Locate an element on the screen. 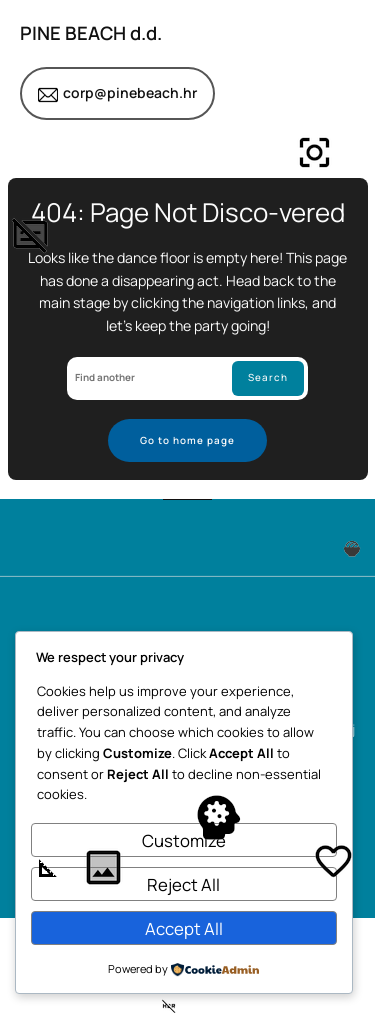 This screenshot has height=1014, width=375. disable HDR mode in camera settings is located at coordinates (169, 1006).